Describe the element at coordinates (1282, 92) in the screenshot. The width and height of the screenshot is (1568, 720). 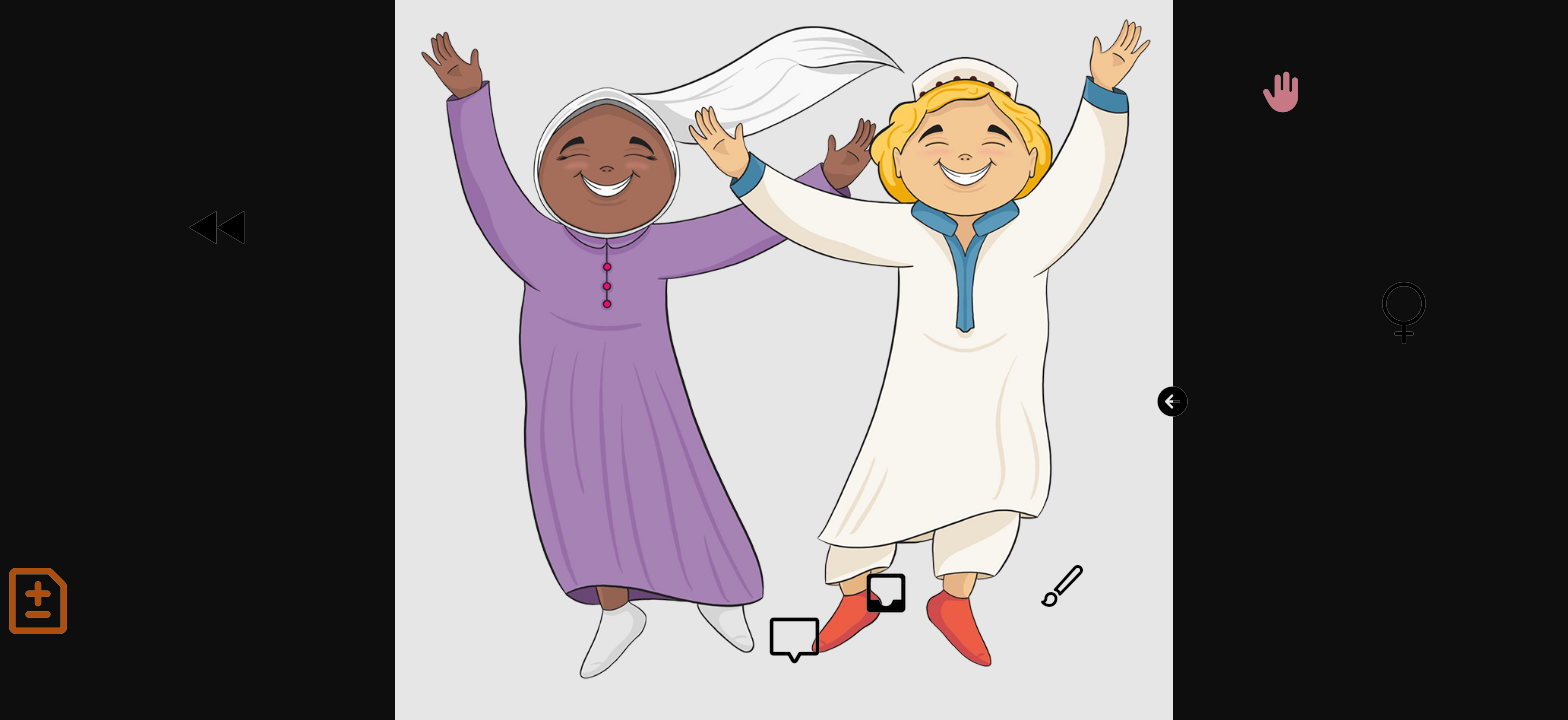
I see `stop or pause an action` at that location.